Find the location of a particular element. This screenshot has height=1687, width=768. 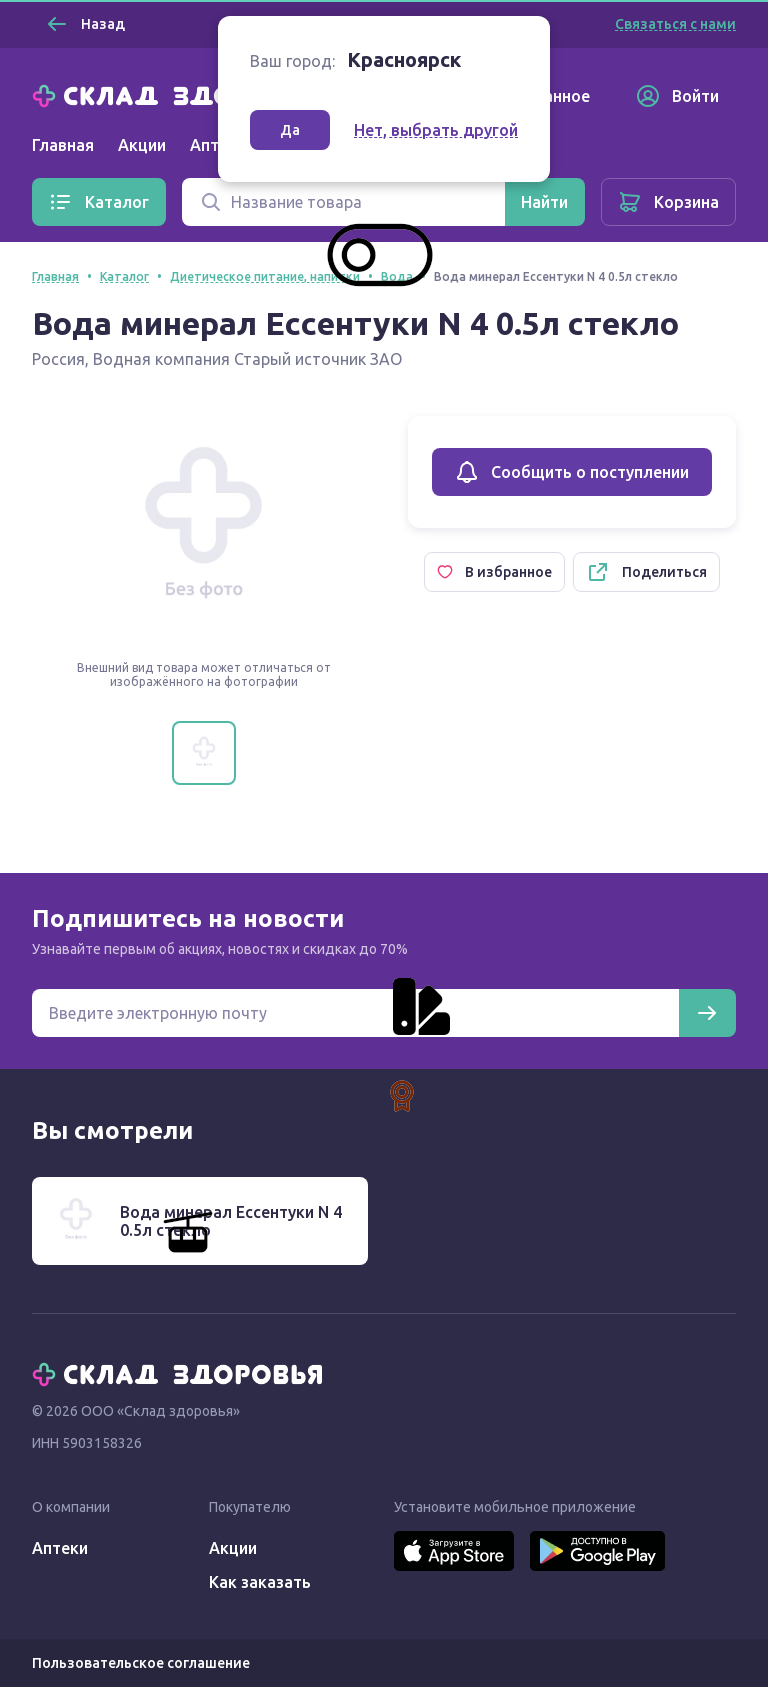

access cable car or gondola transit options is located at coordinates (188, 1233).